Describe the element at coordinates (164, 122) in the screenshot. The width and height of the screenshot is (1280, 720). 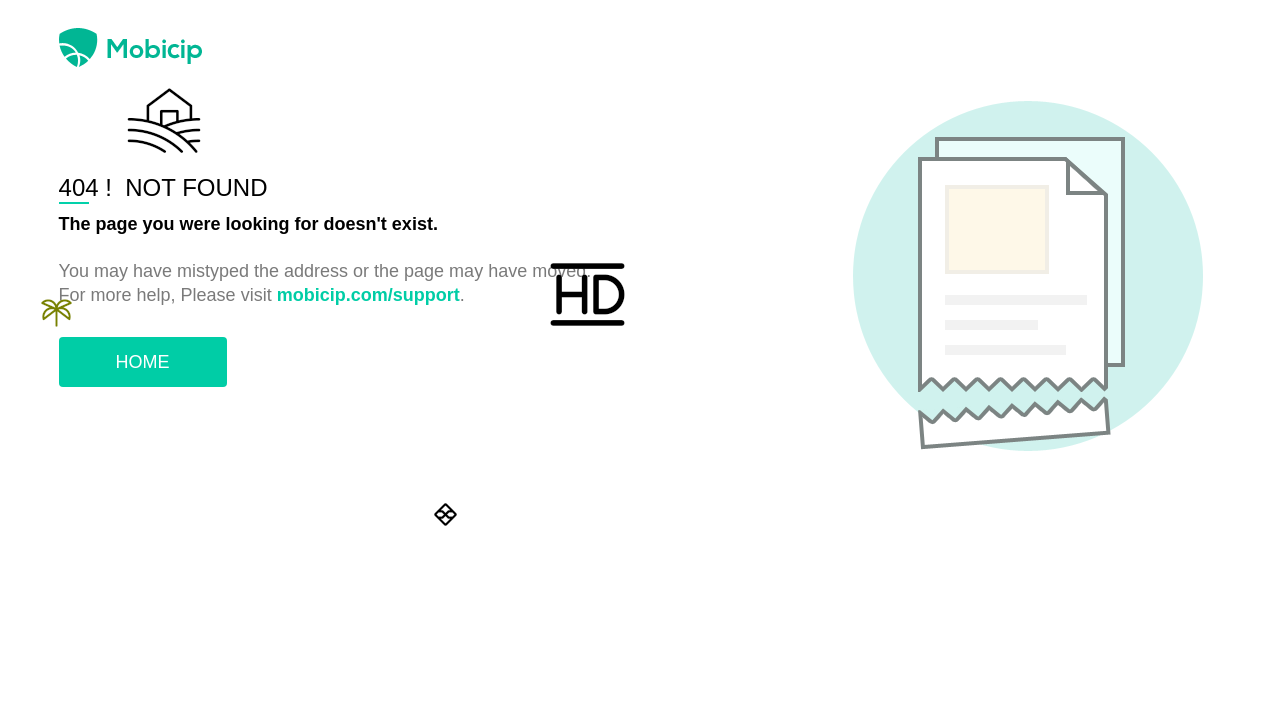
I see `access farm or agricultural features` at that location.